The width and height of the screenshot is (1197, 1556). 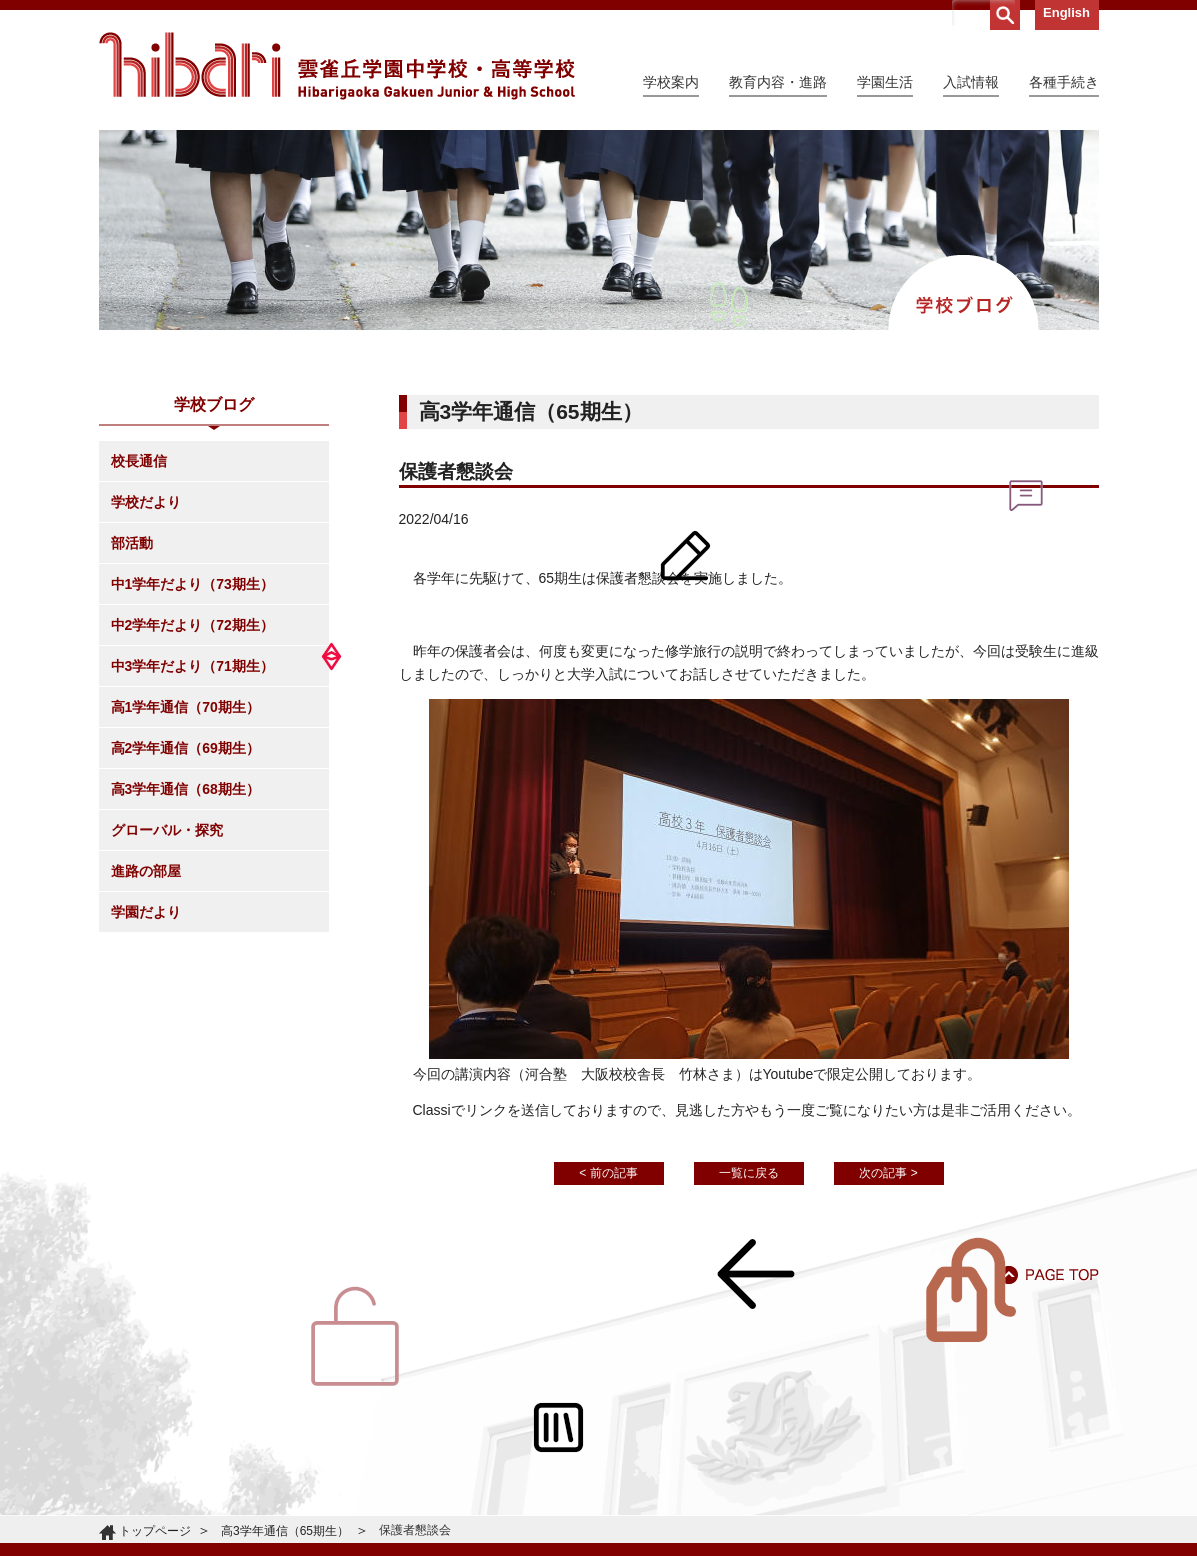 What do you see at coordinates (967, 1293) in the screenshot?
I see `select tea or hot beverage option` at bounding box center [967, 1293].